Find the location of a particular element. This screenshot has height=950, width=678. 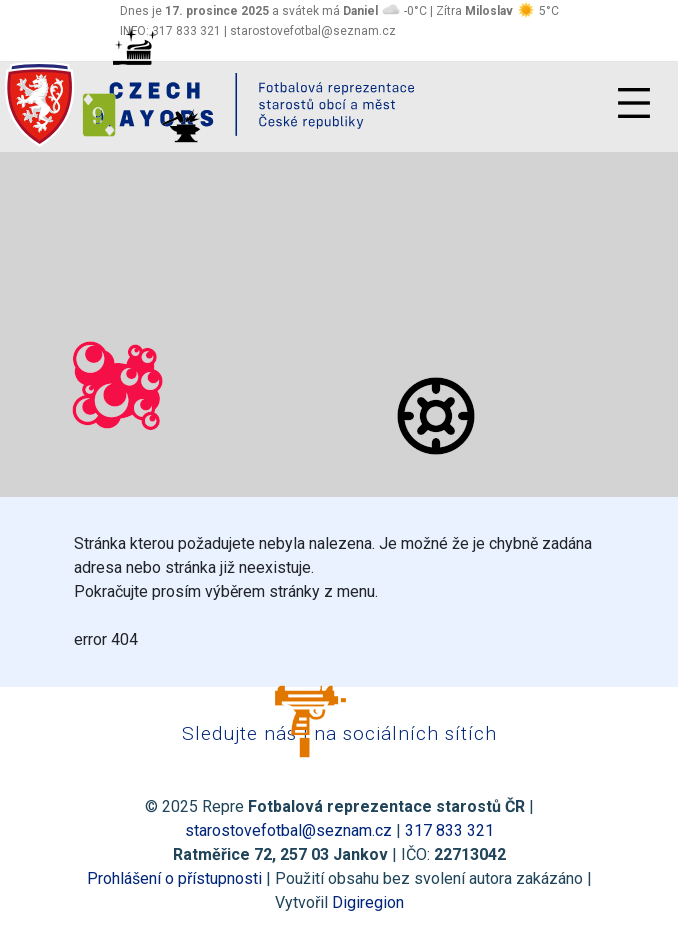

indicates foam or bubbles effect in game is located at coordinates (116, 386).